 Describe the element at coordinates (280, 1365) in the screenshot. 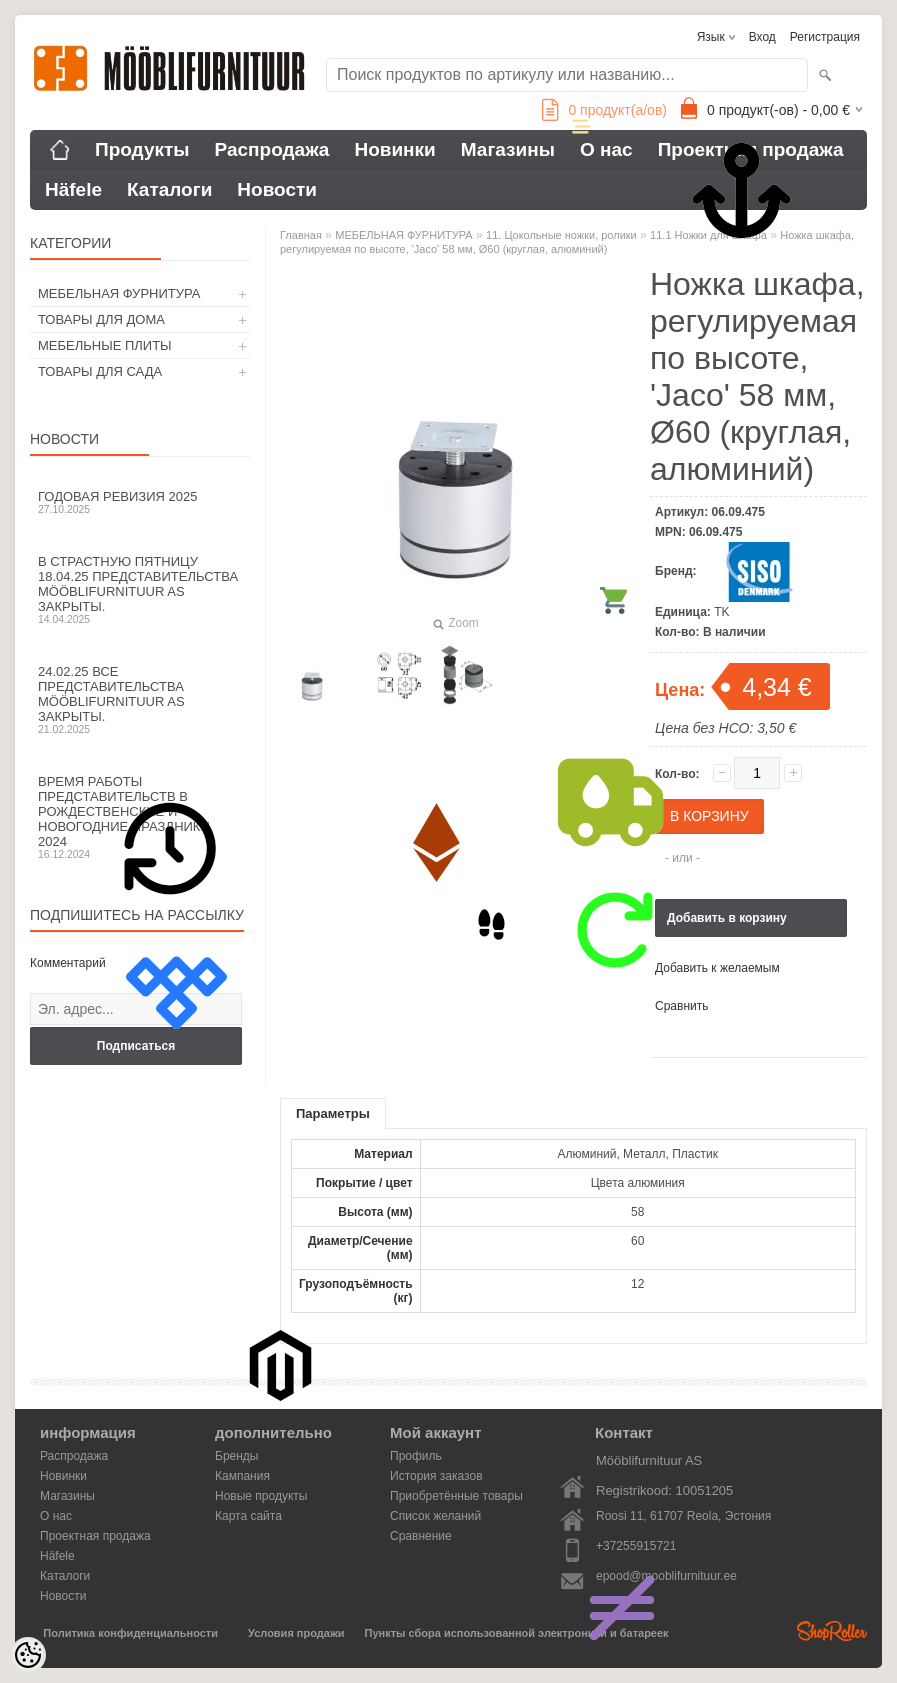

I see `magento e-commerce platform logo` at that location.